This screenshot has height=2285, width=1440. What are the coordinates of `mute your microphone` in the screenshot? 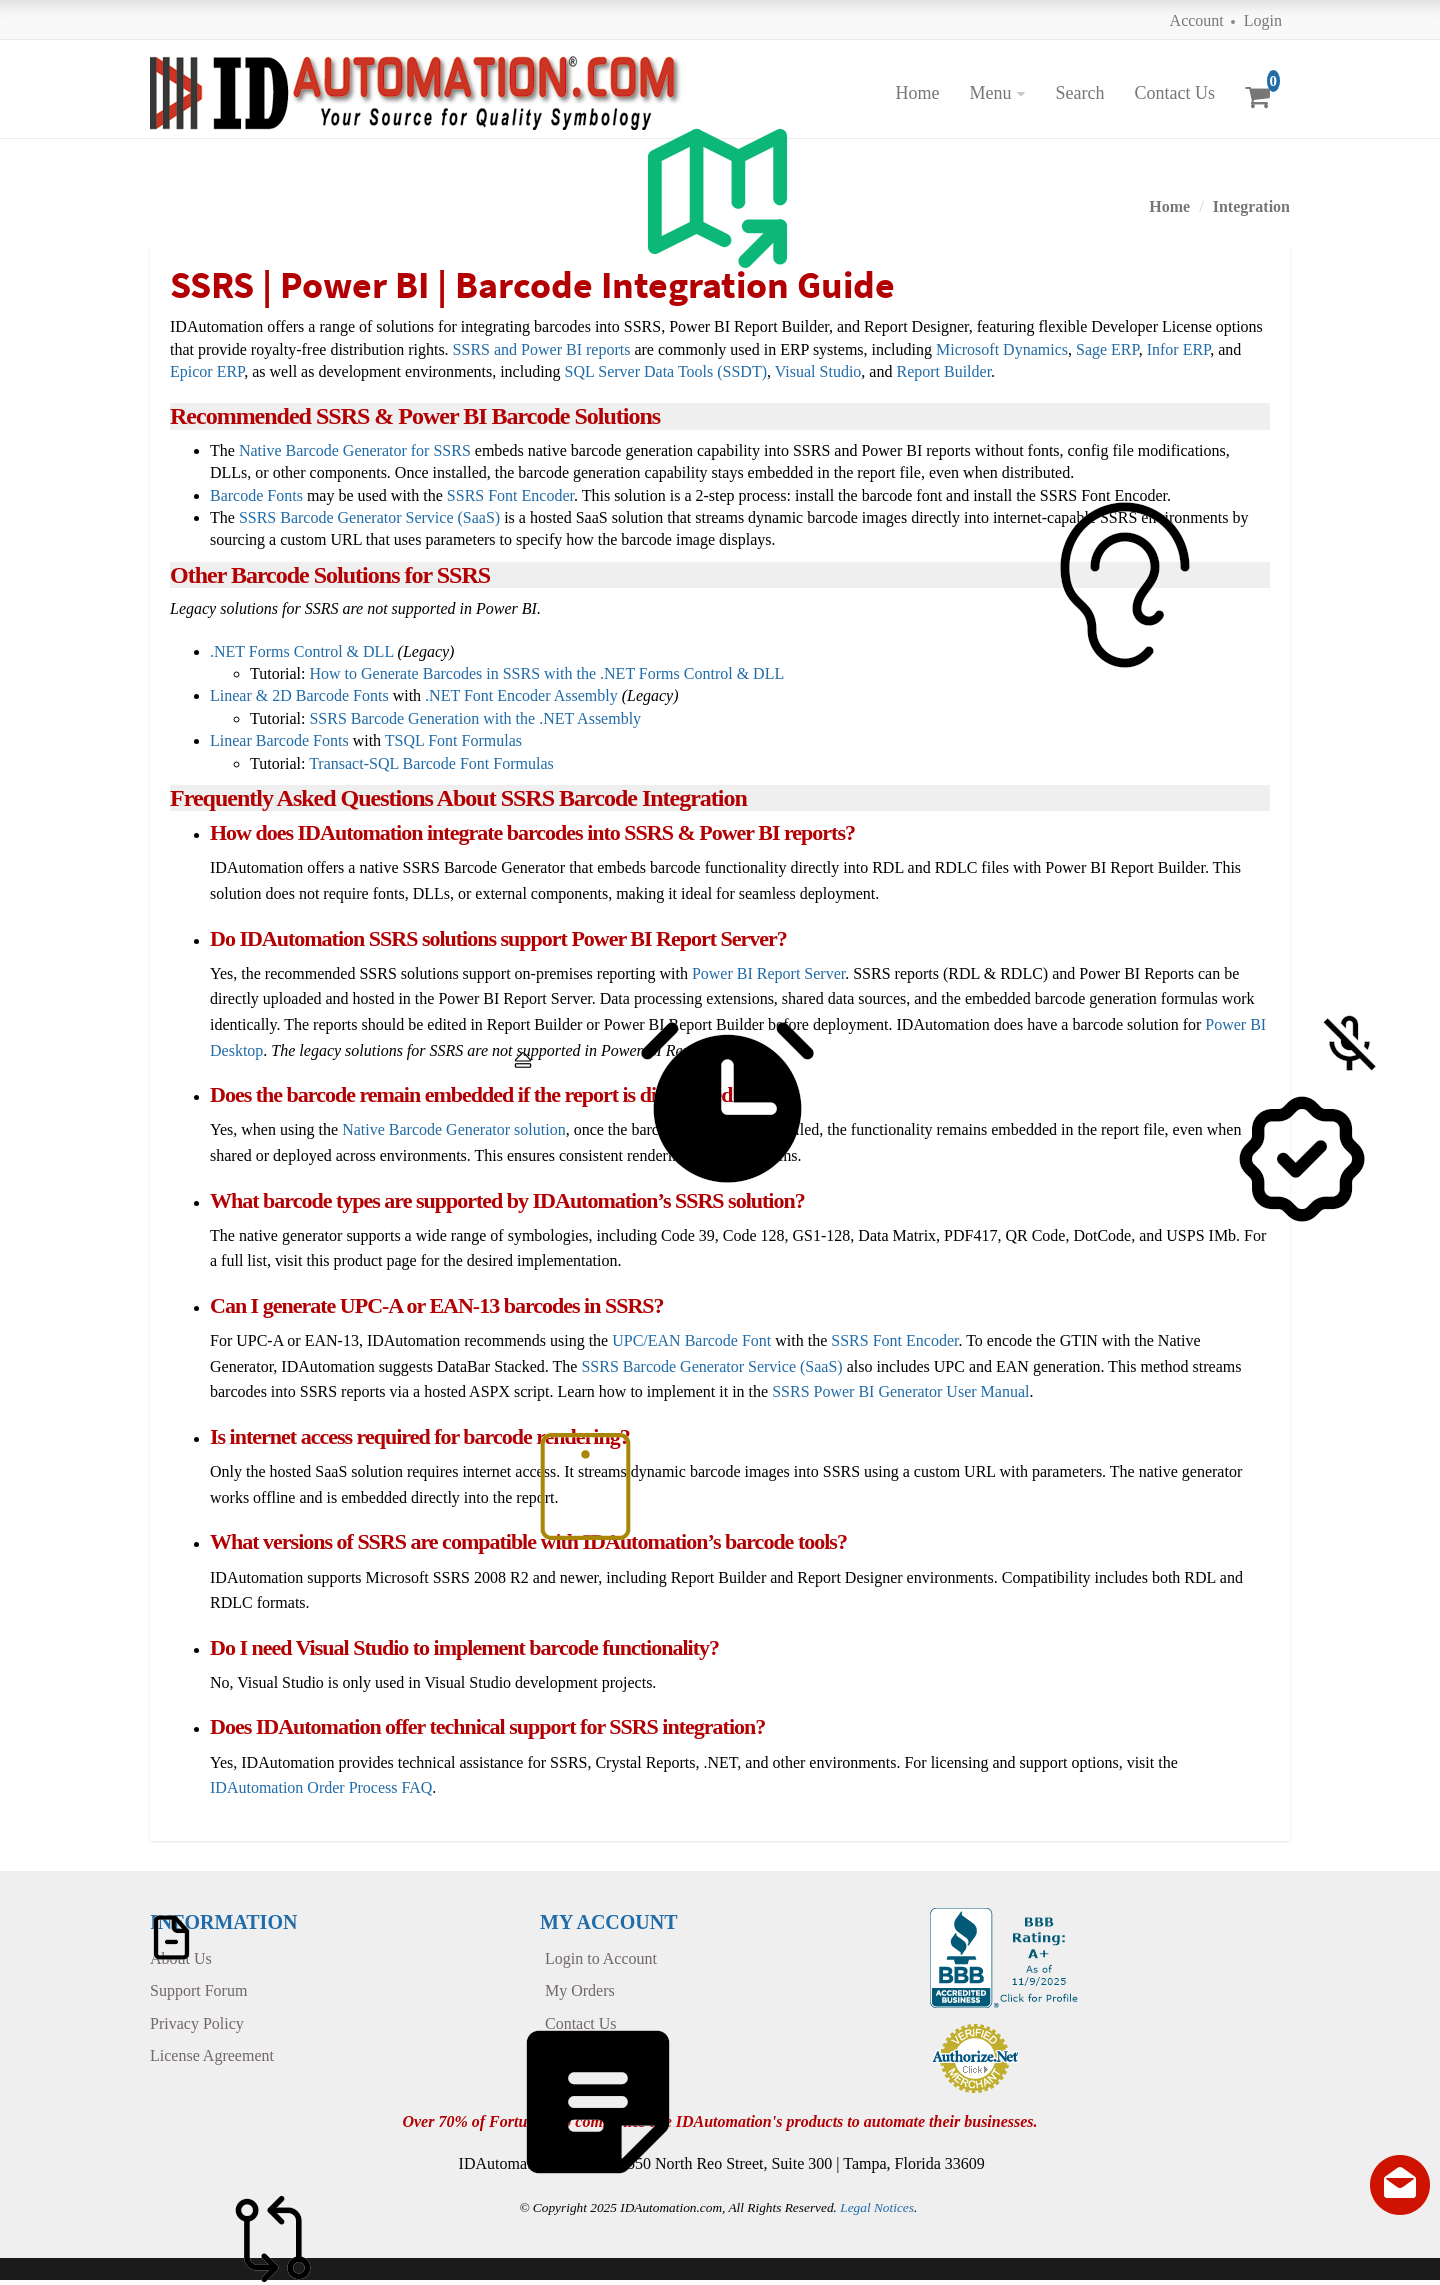 It's located at (1349, 1044).